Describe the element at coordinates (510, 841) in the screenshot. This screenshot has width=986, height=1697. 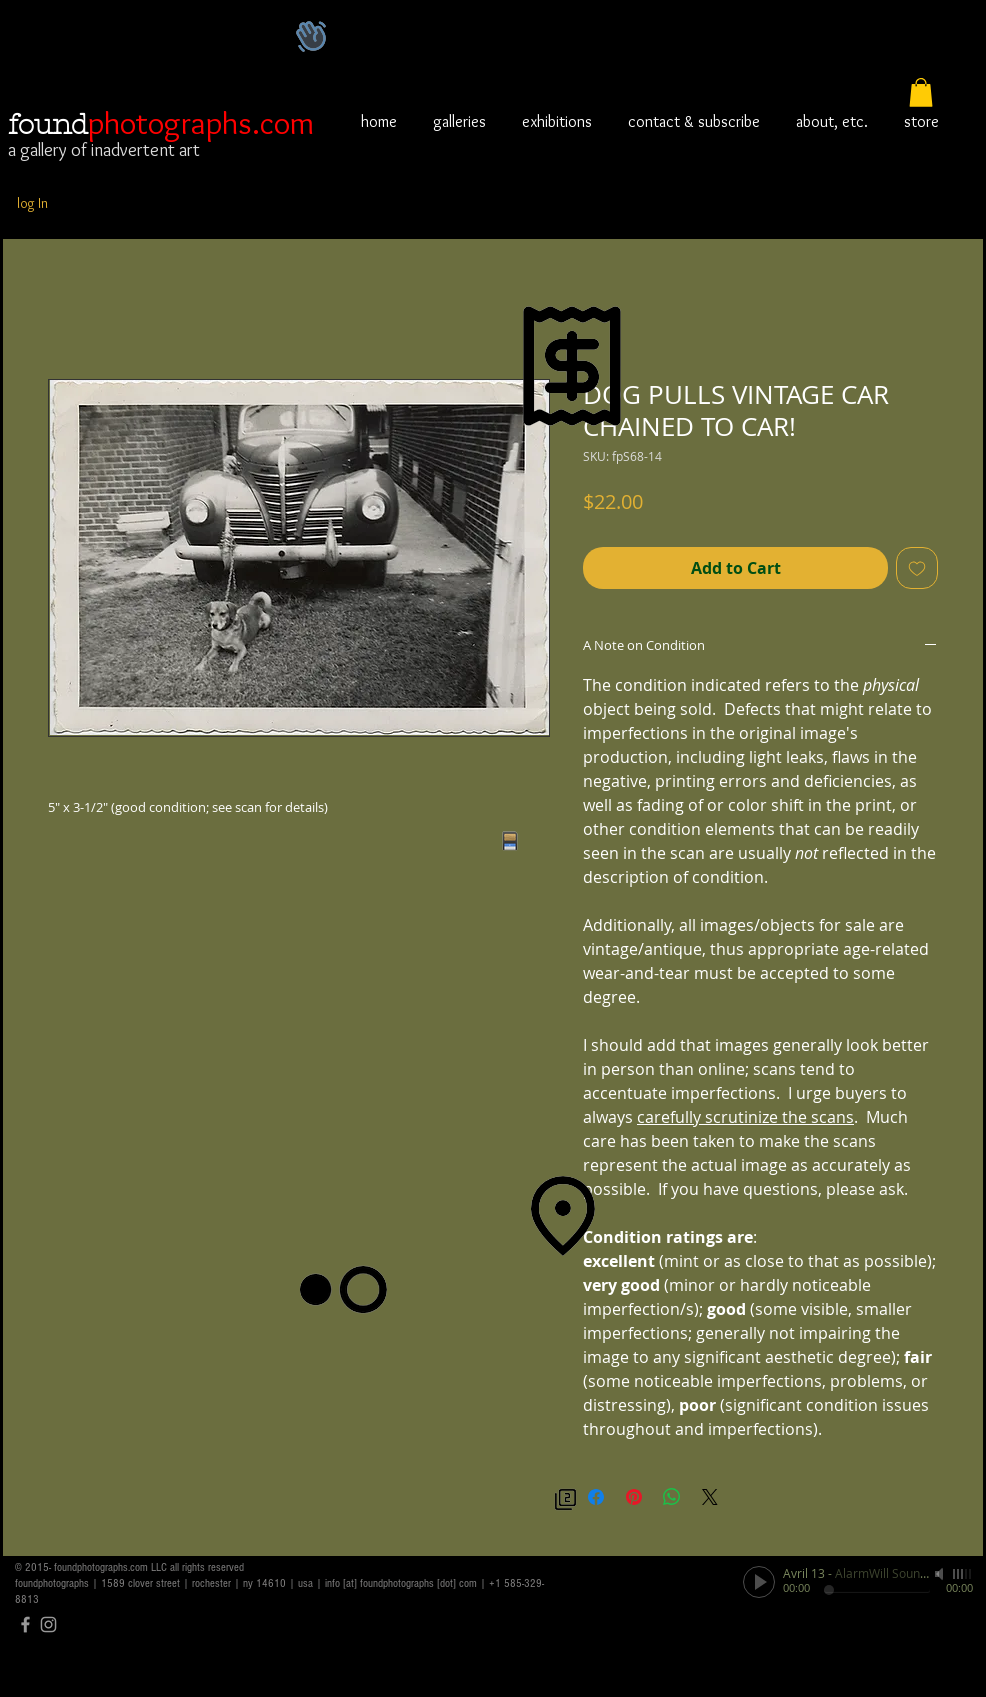
I see `access removable storage device` at that location.